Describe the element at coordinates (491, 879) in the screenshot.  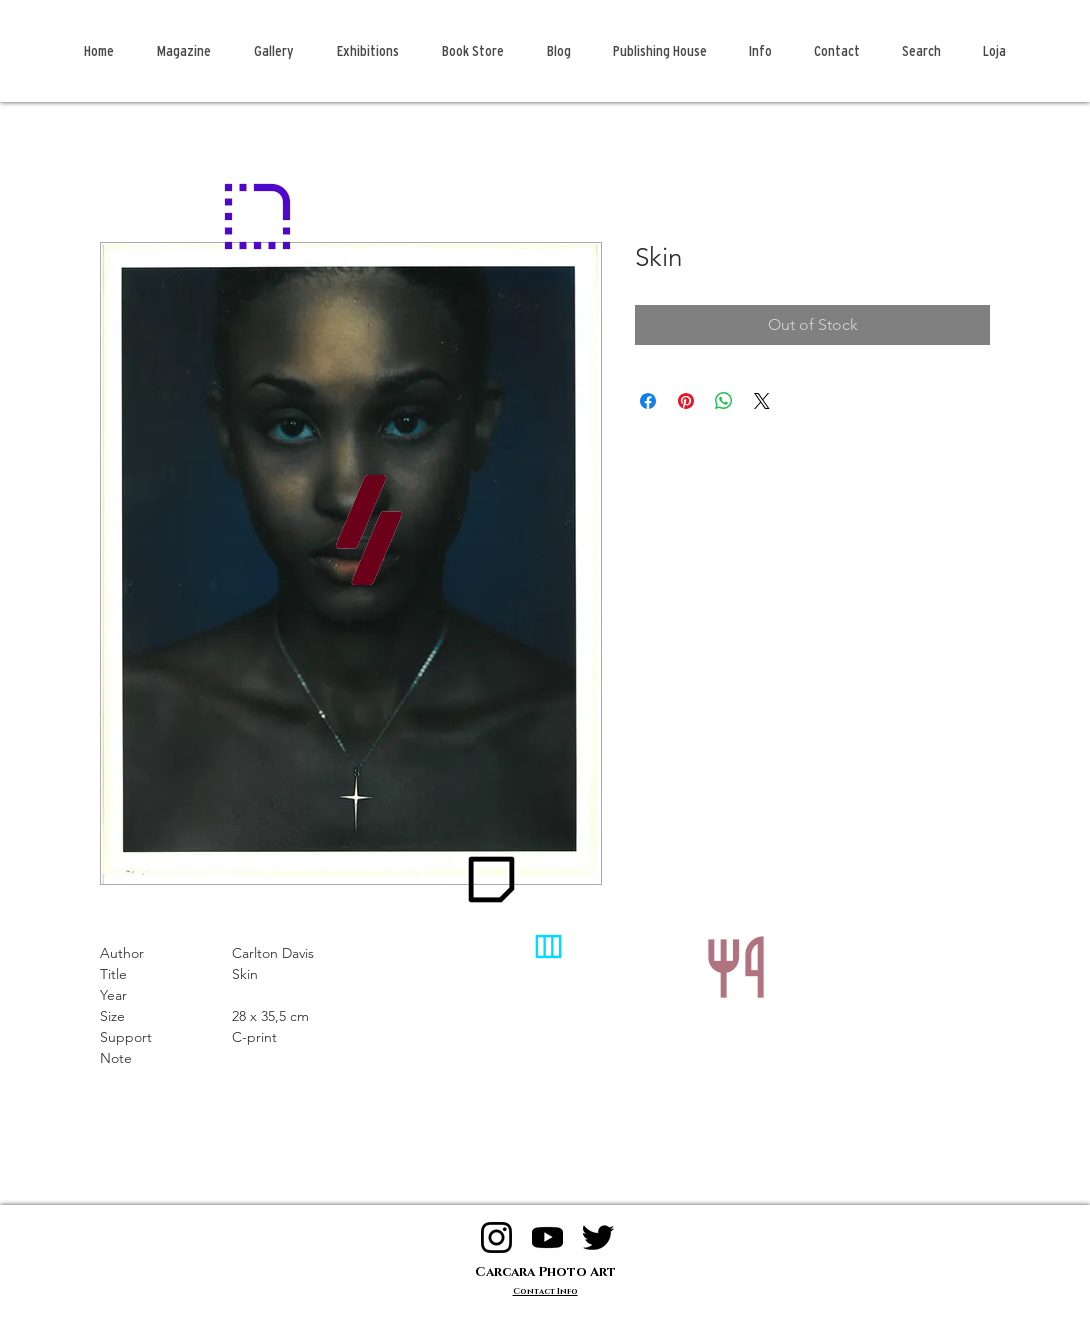
I see `create a new sticky note` at that location.